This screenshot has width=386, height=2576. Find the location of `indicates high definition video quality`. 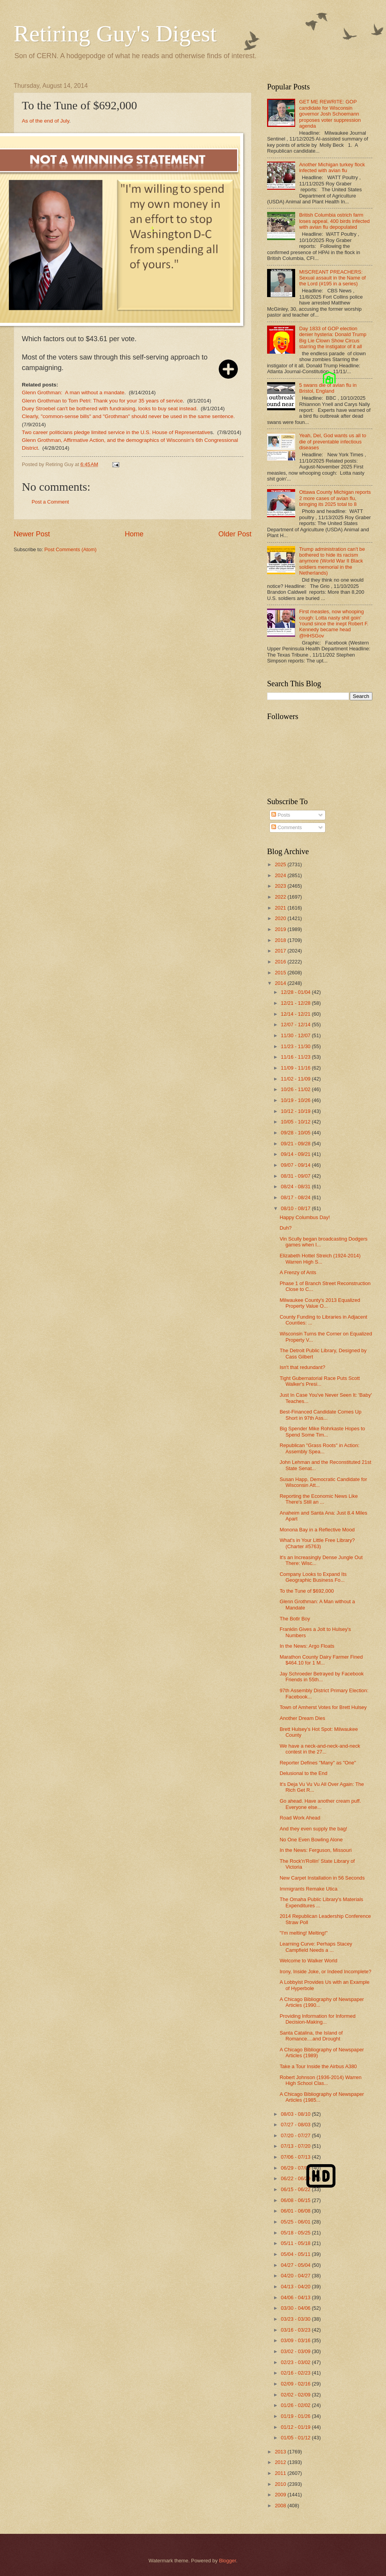

indicates high definition video quality is located at coordinates (321, 2176).